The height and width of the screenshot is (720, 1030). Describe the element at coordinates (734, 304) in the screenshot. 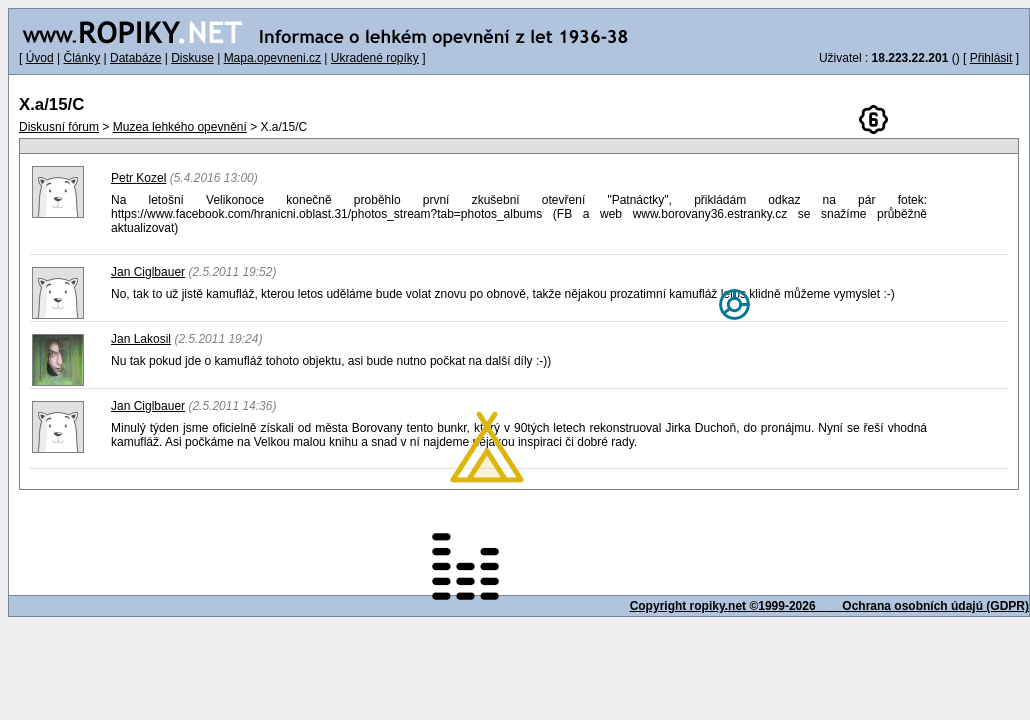

I see `view analytics or statistics breakdown` at that location.